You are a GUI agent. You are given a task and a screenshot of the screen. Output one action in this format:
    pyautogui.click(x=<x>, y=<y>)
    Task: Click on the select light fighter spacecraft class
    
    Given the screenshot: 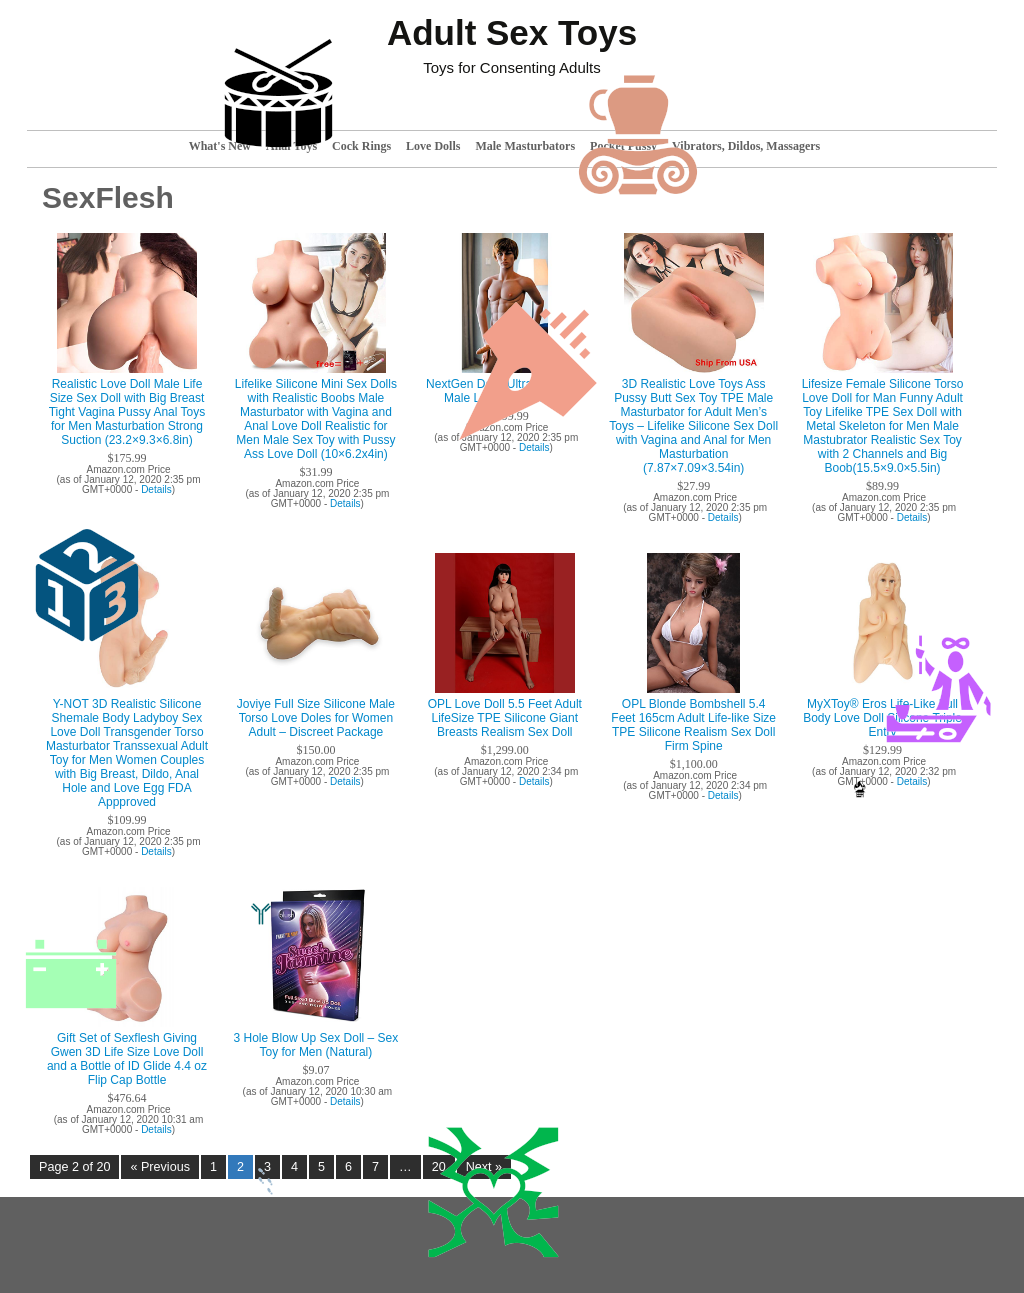 What is the action you would take?
    pyautogui.click(x=528, y=371)
    